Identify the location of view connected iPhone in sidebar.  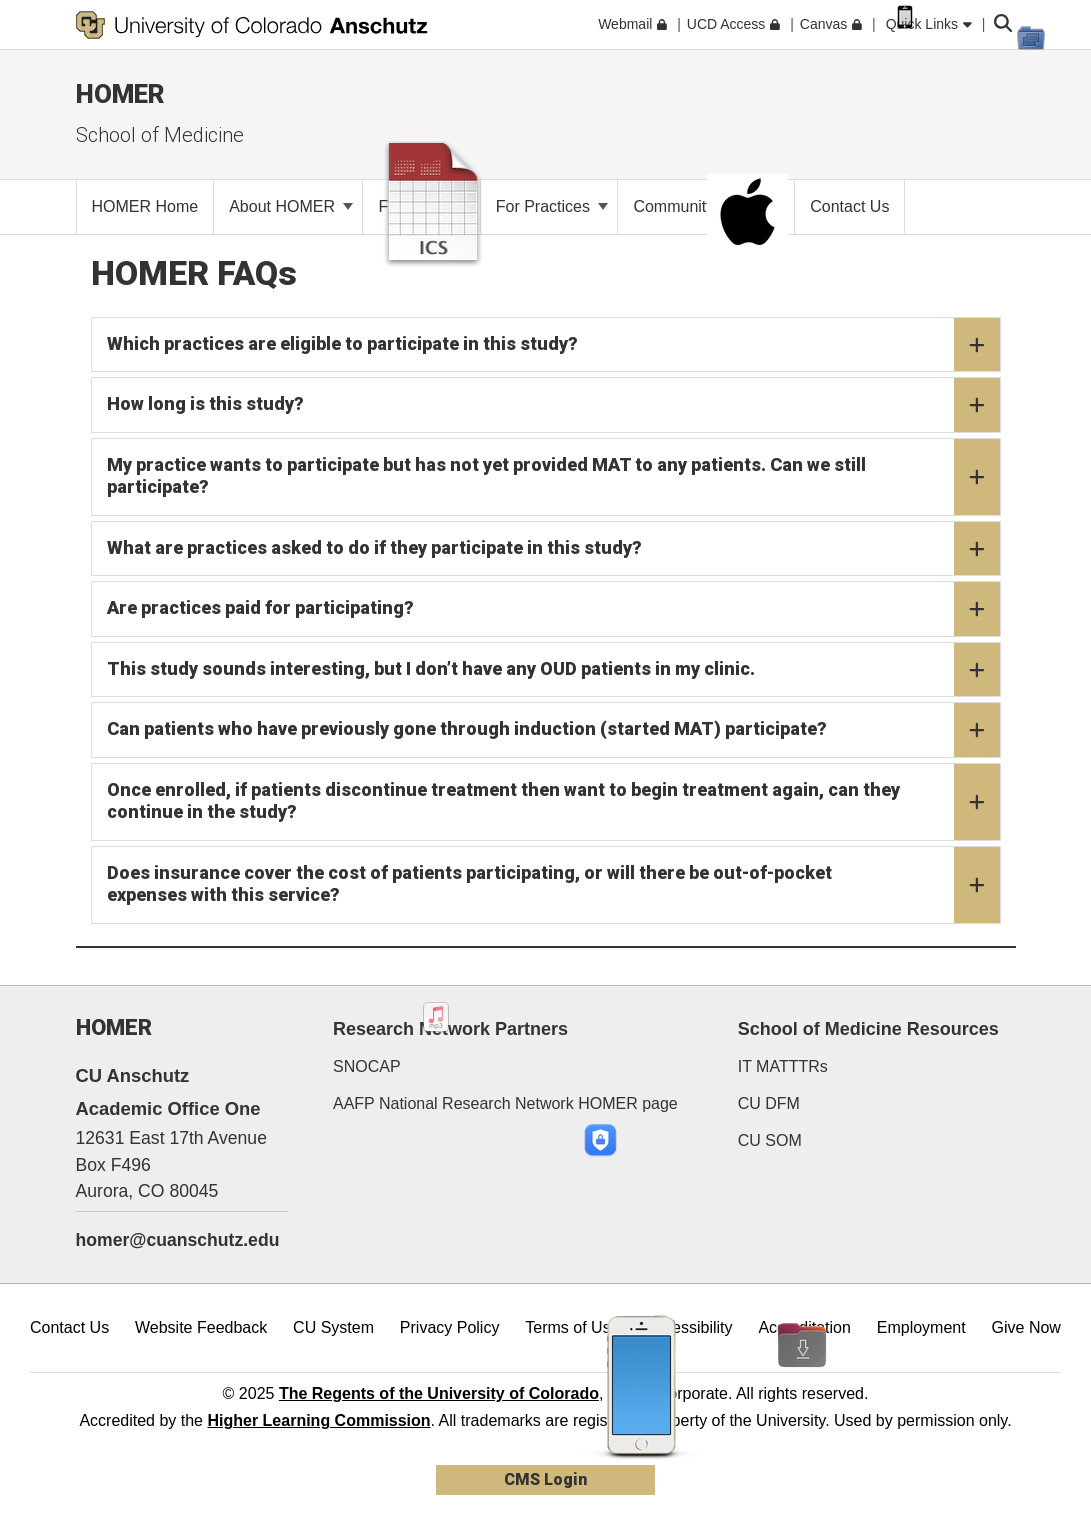
(905, 17).